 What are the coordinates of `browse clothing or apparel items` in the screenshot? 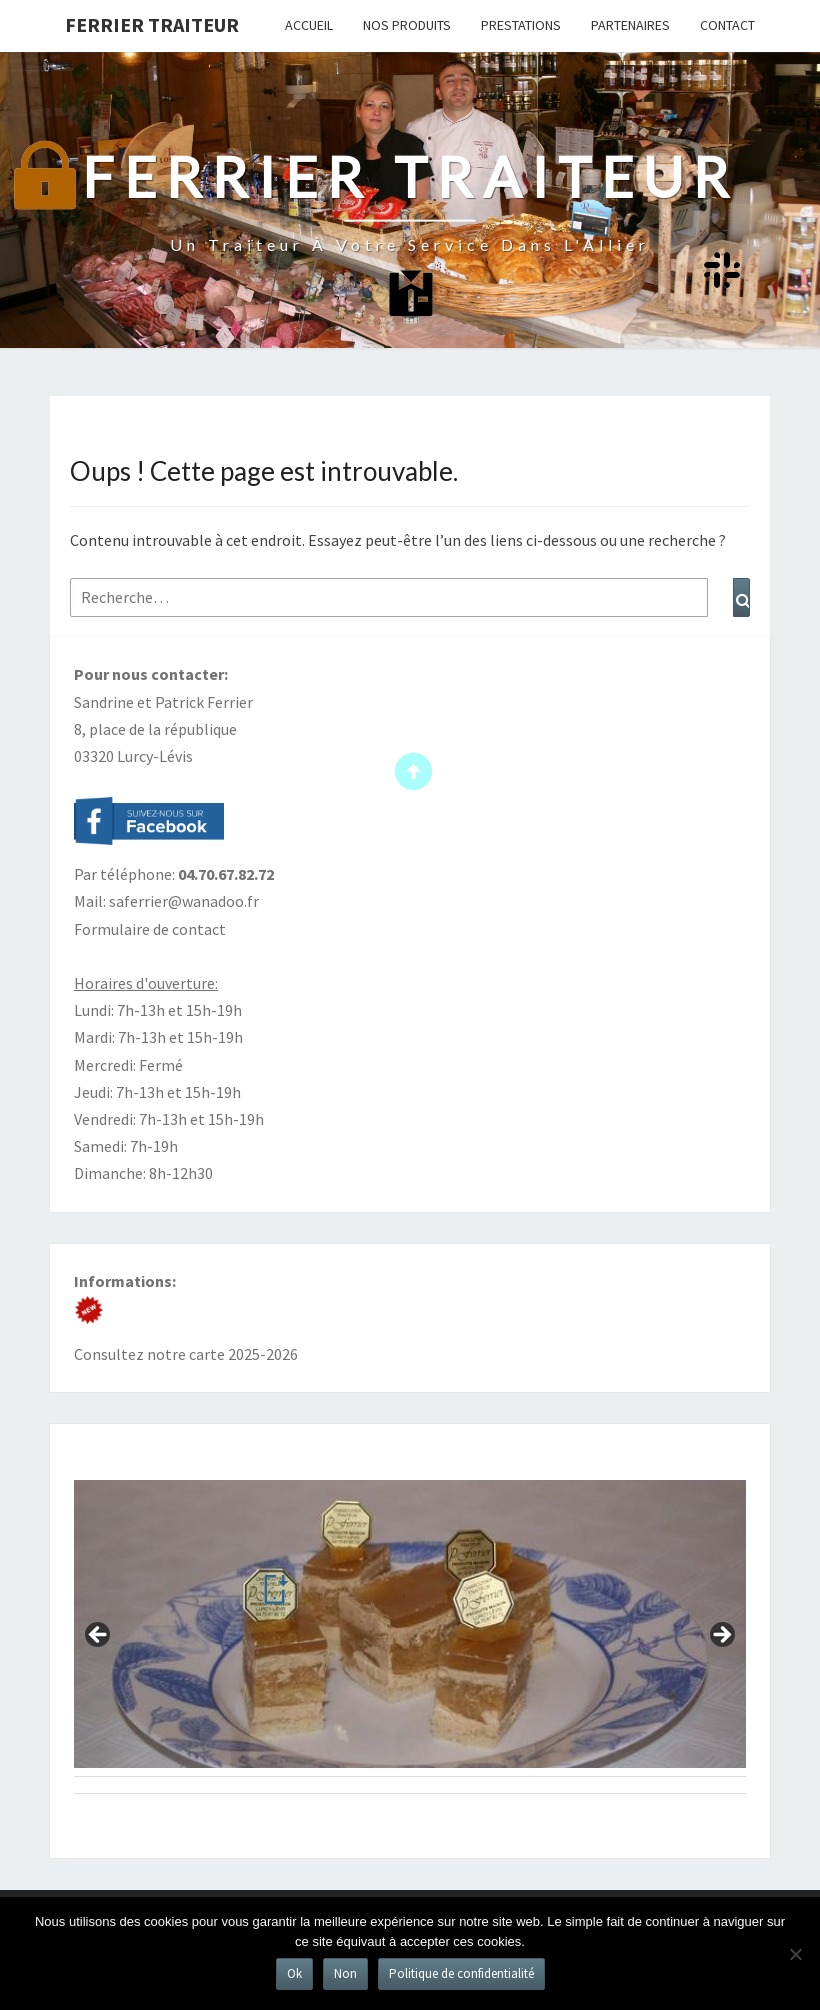 It's located at (411, 292).